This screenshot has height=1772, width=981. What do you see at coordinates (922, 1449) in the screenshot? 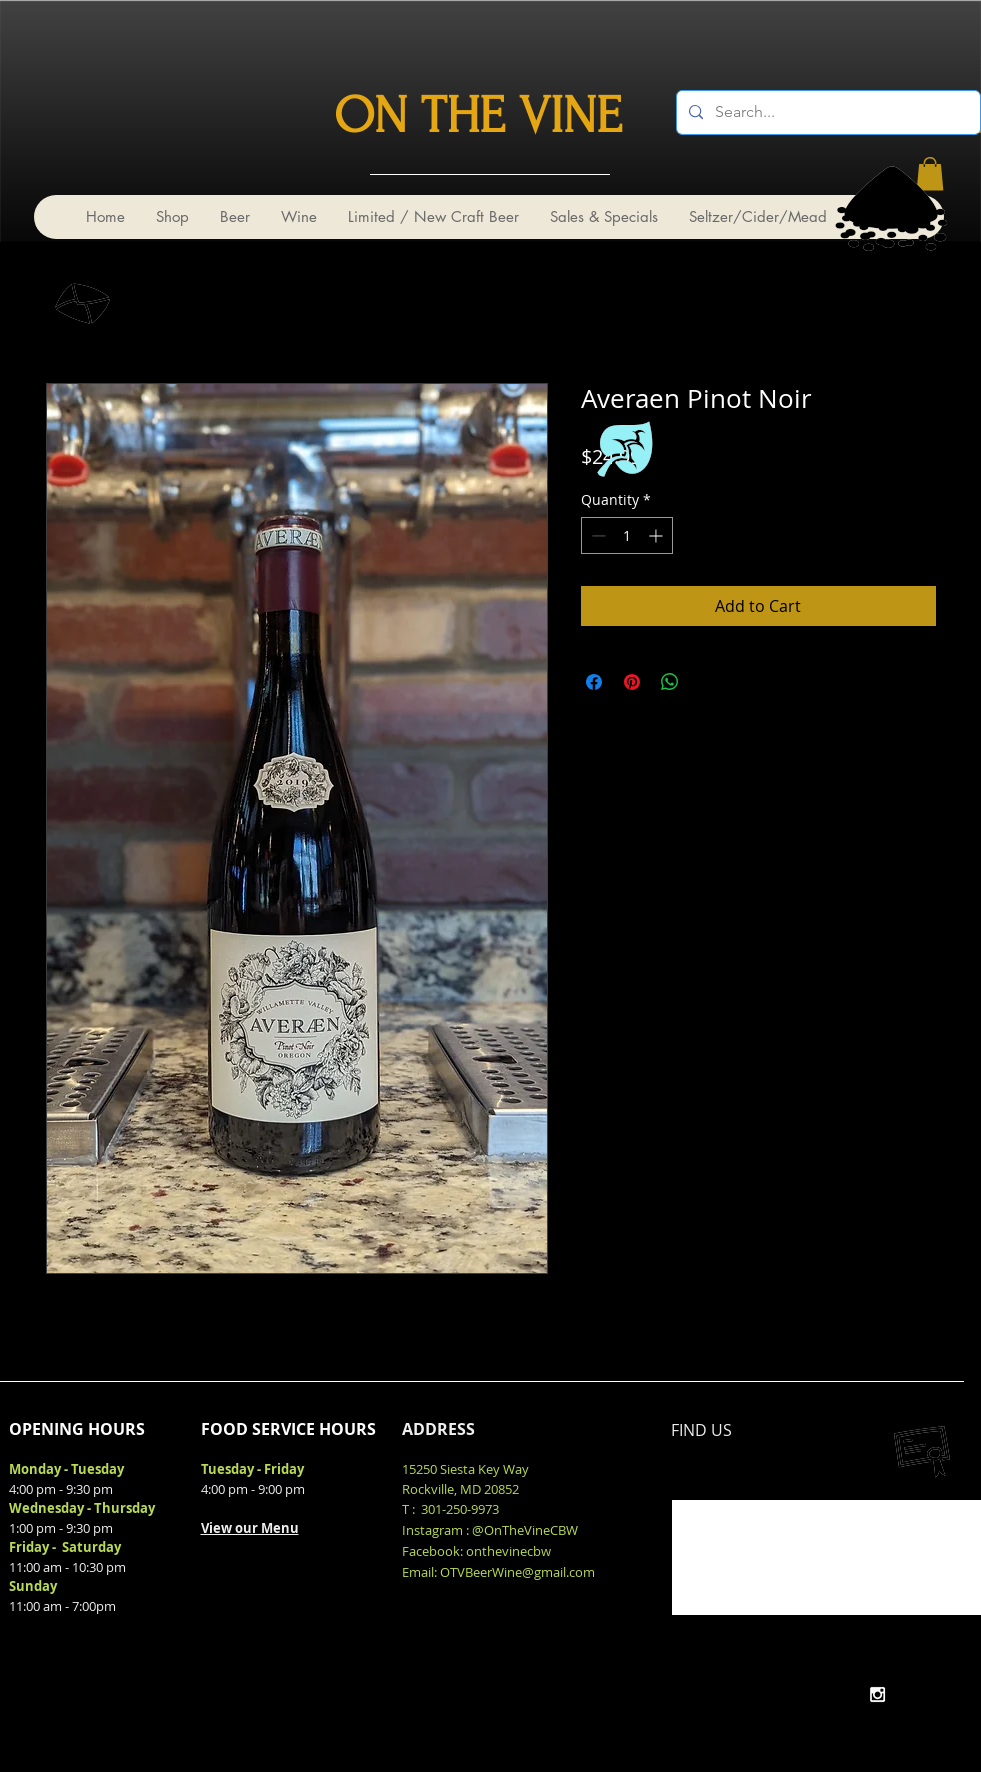
I see `view your certificates or achievements` at bounding box center [922, 1449].